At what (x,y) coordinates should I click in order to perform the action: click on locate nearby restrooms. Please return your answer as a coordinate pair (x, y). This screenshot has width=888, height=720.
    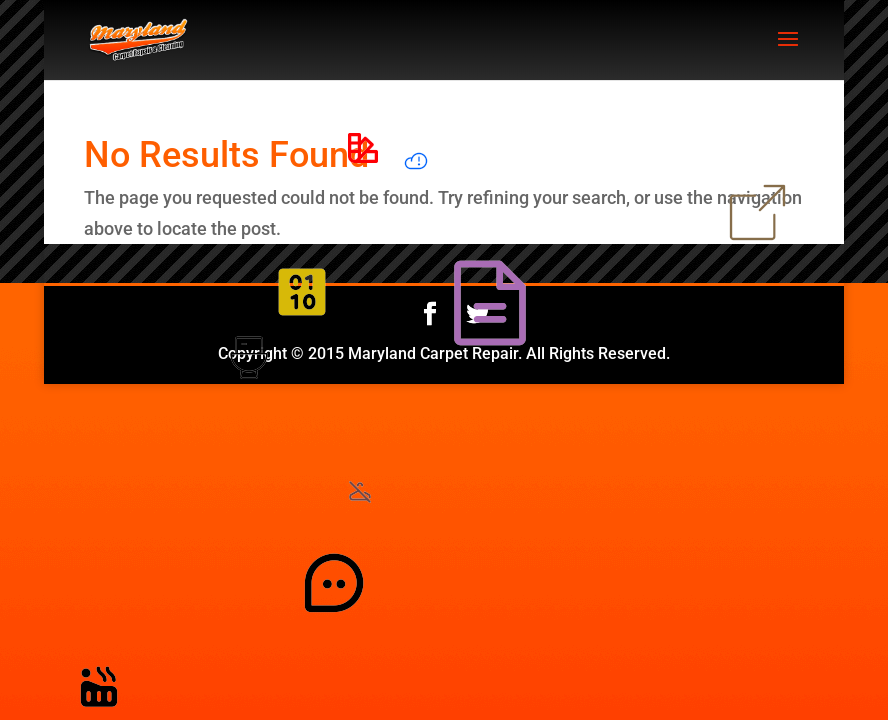
    Looking at the image, I should click on (249, 357).